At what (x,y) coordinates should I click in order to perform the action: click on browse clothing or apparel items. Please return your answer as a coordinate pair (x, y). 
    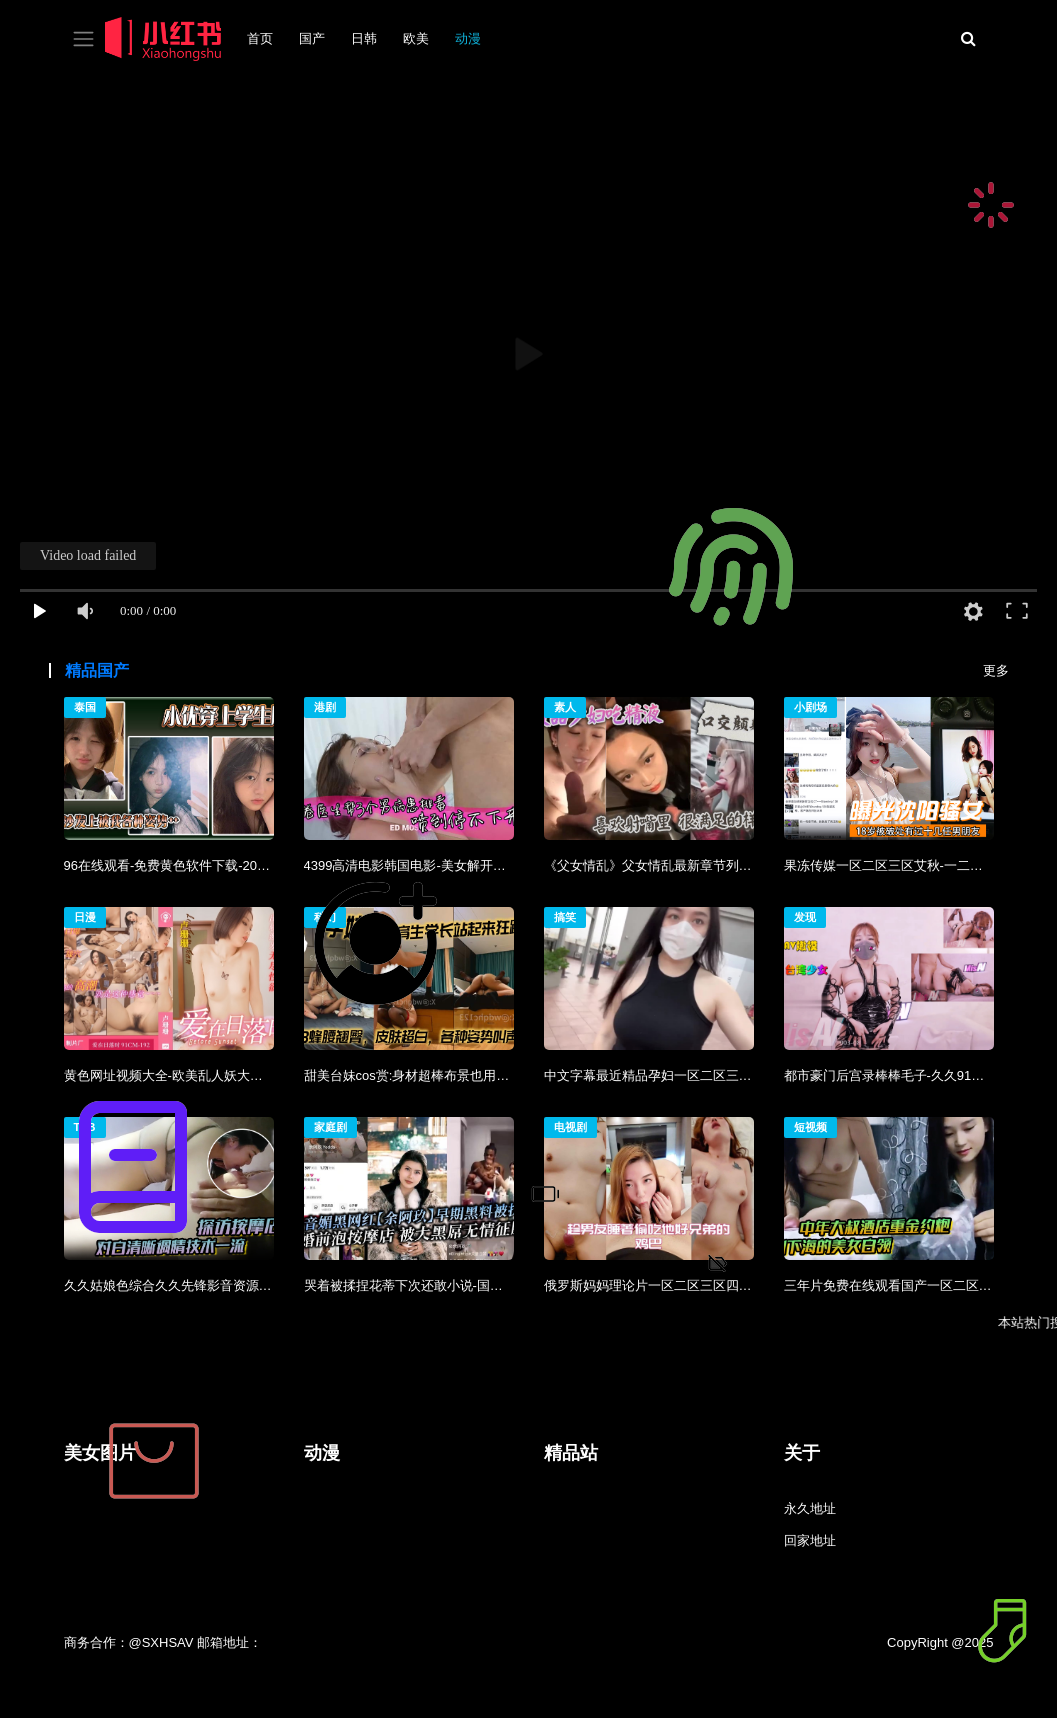
    Looking at the image, I should click on (1004, 1629).